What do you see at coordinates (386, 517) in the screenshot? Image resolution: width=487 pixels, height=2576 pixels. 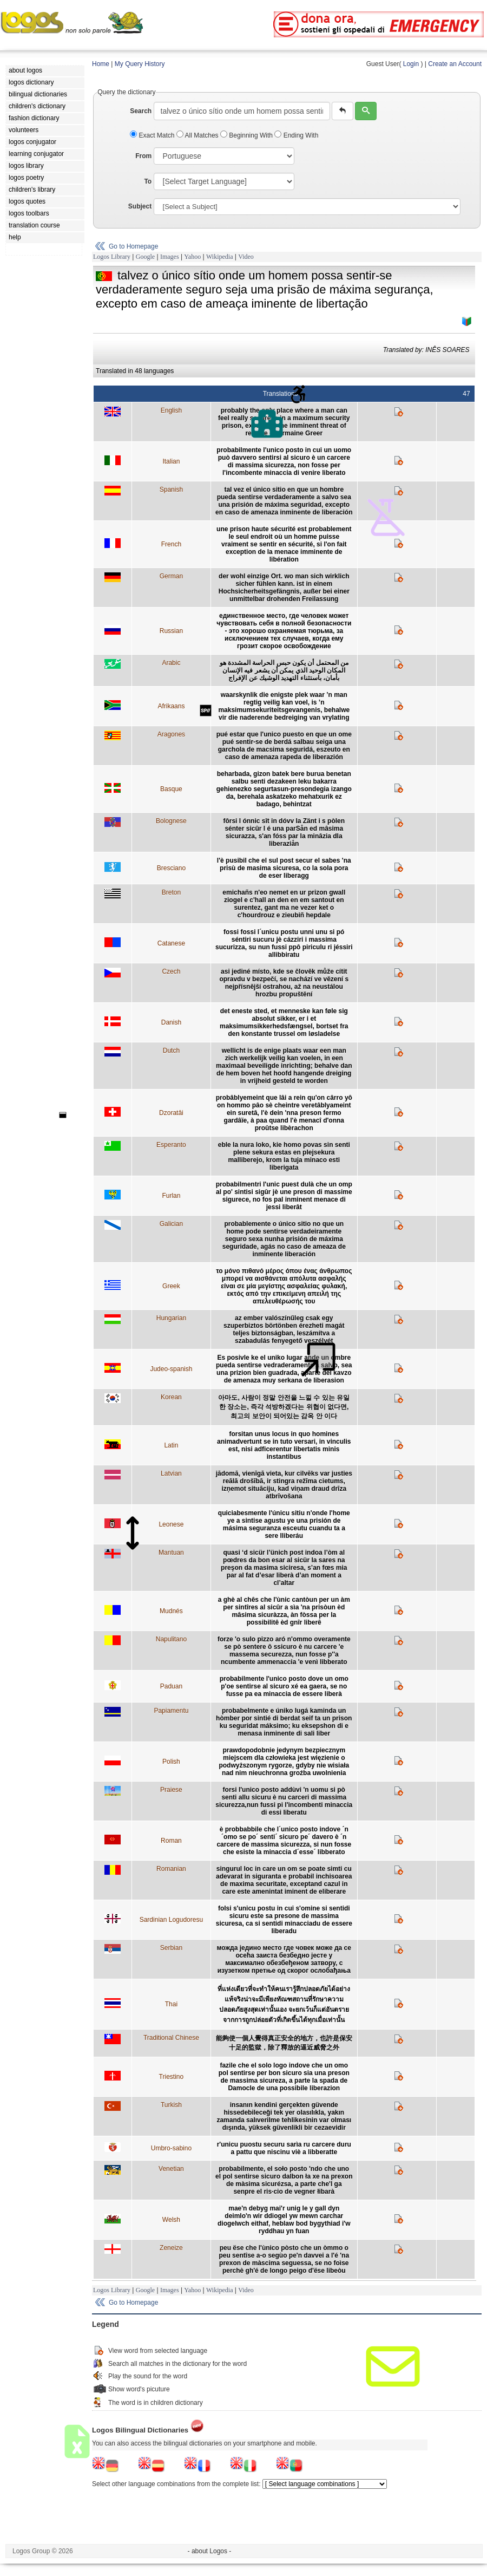 I see `disable lab or experimental features` at bounding box center [386, 517].